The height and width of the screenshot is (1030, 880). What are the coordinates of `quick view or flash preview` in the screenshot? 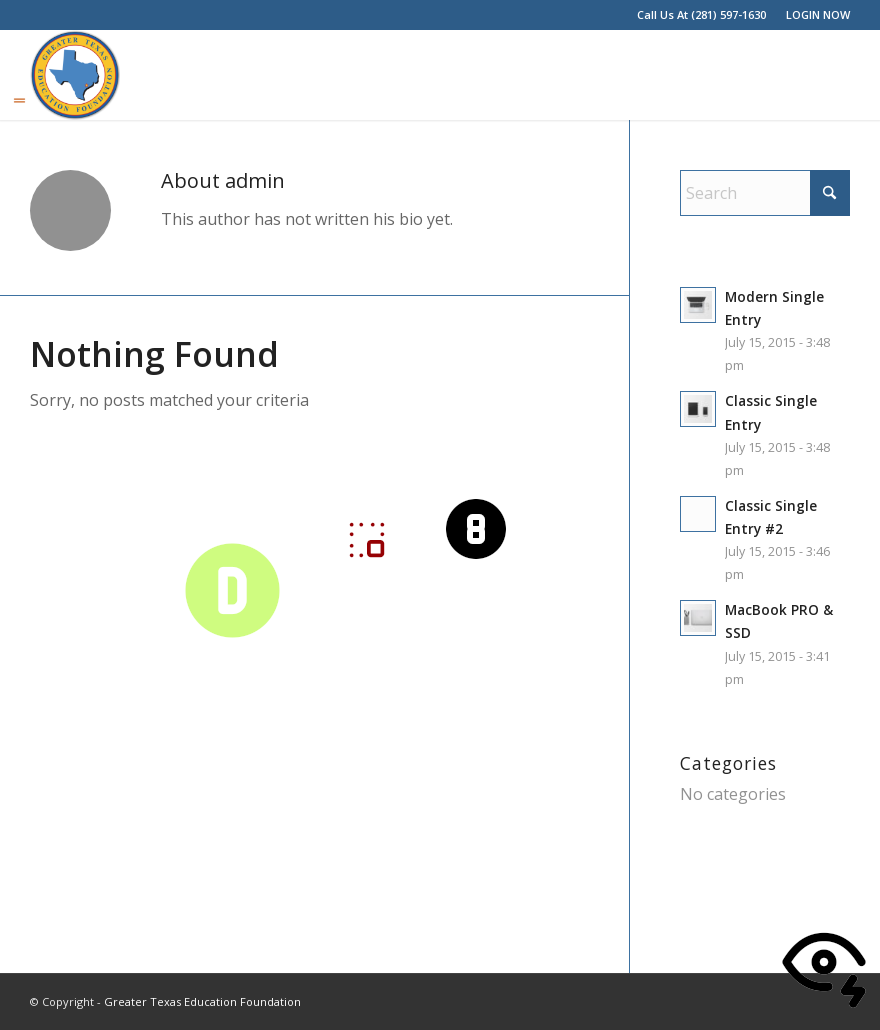 It's located at (824, 962).